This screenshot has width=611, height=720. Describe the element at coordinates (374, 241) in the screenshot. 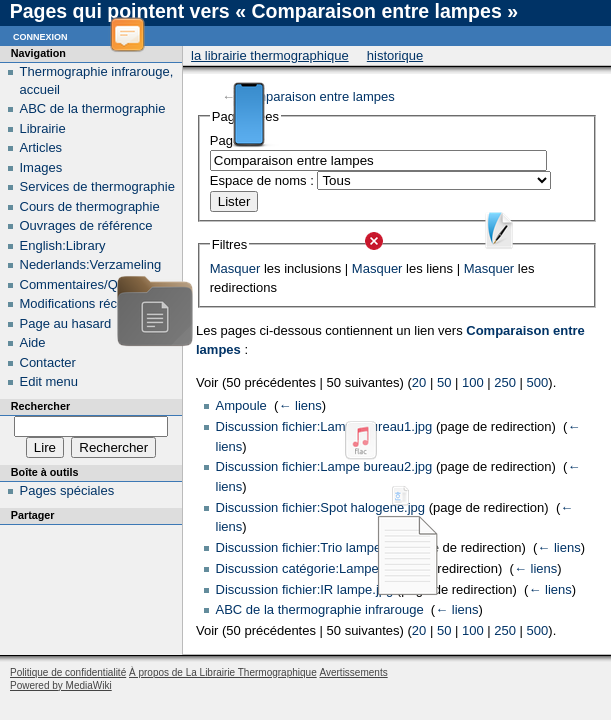

I see `cancel the current action or operation` at that location.